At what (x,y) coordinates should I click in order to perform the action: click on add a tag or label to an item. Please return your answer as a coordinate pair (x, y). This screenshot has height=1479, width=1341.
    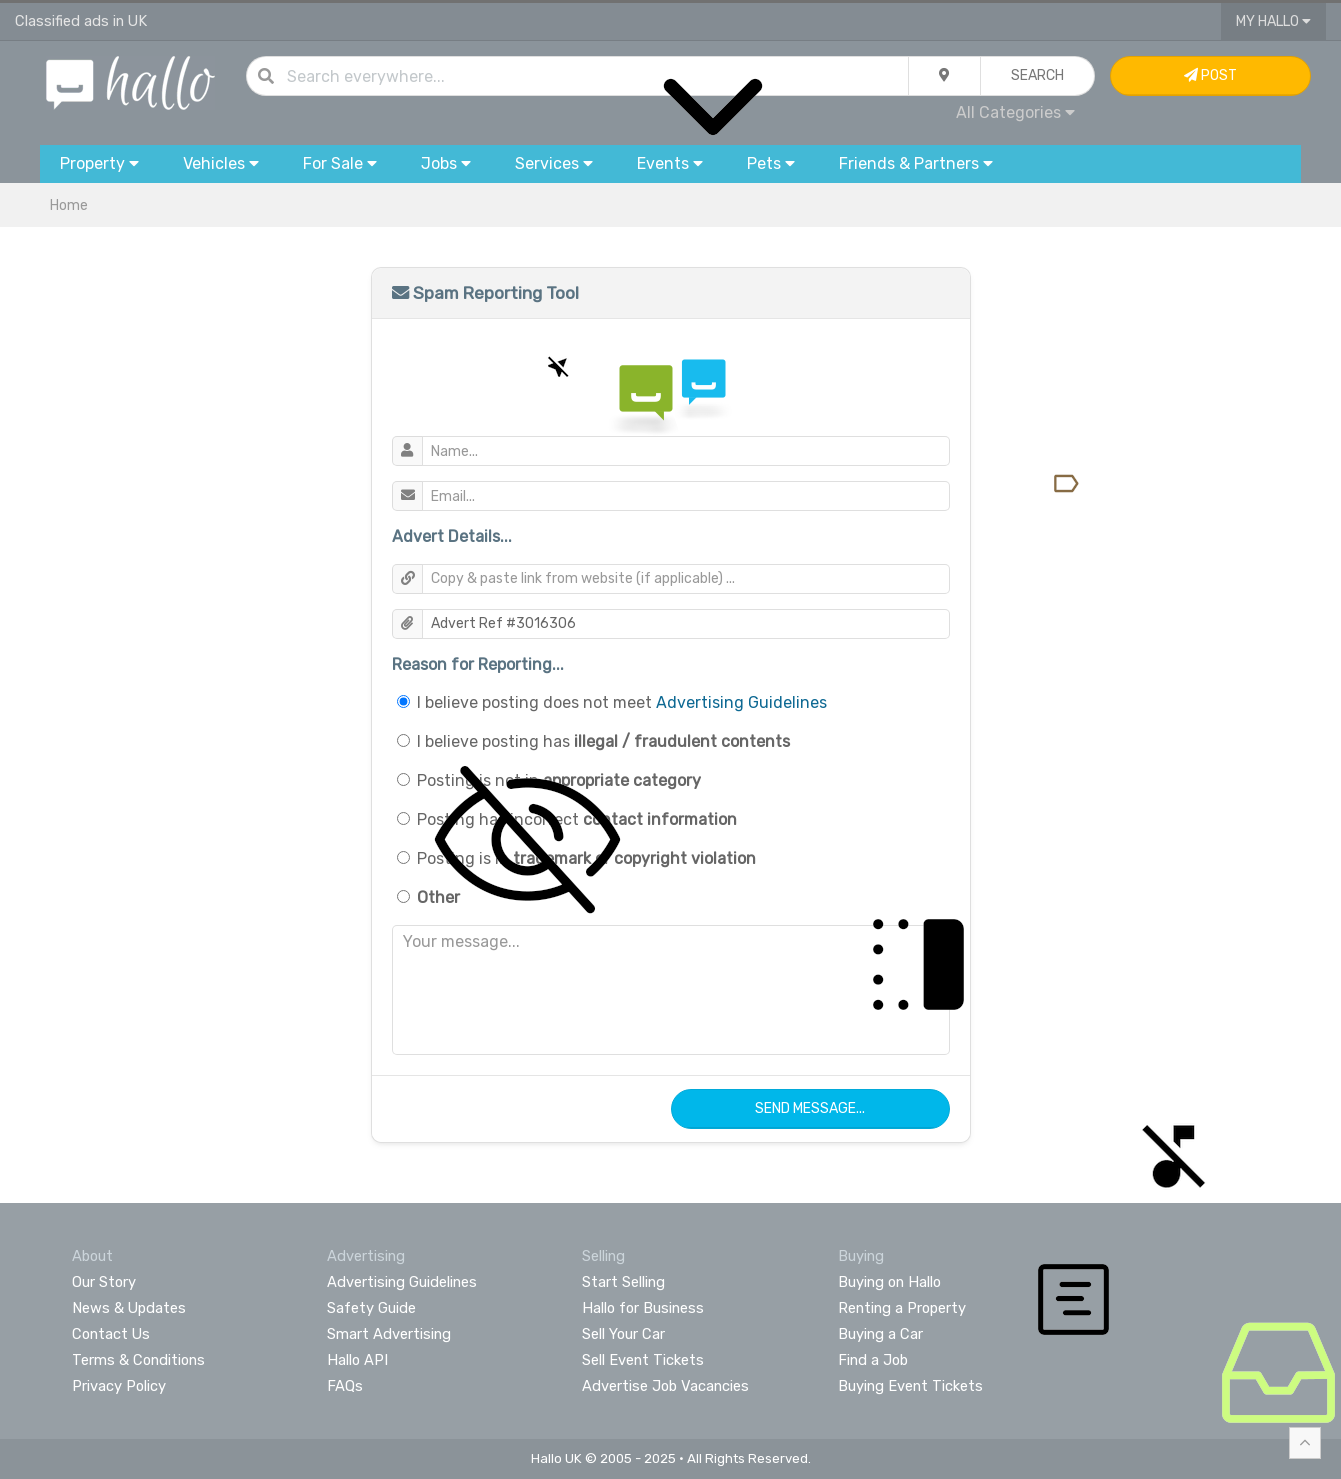
    Looking at the image, I should click on (1065, 483).